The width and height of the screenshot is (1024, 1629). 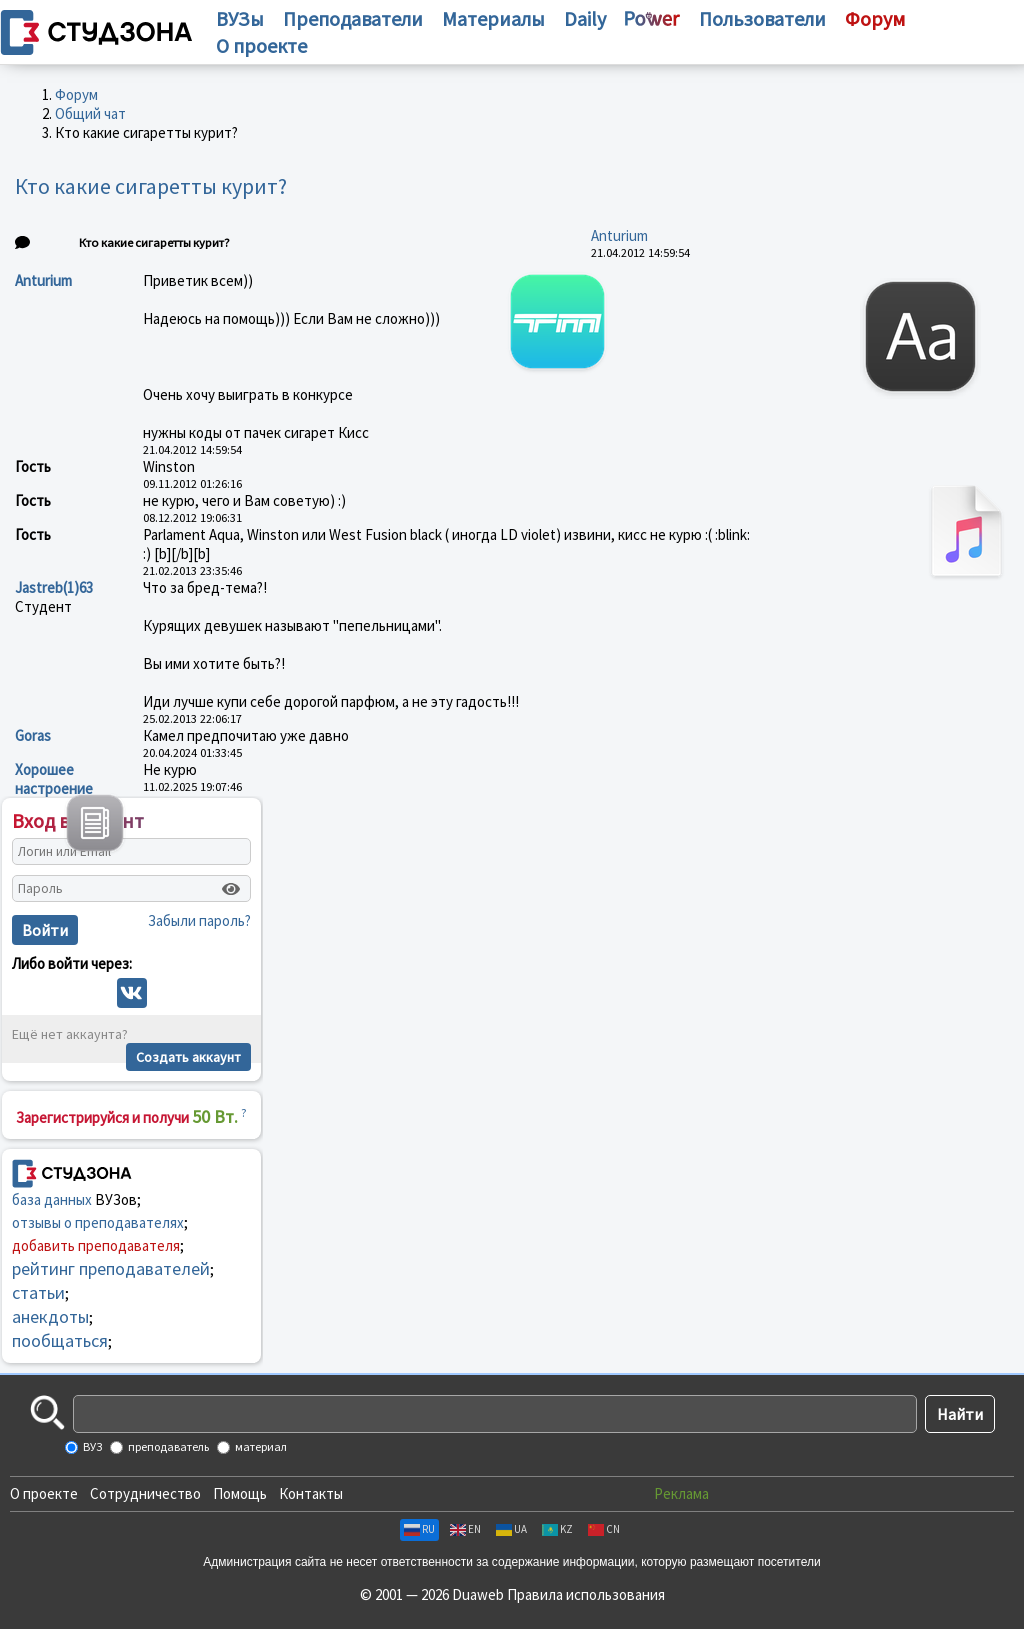 What do you see at coordinates (966, 532) in the screenshot?
I see `generic audio file icon` at bounding box center [966, 532].